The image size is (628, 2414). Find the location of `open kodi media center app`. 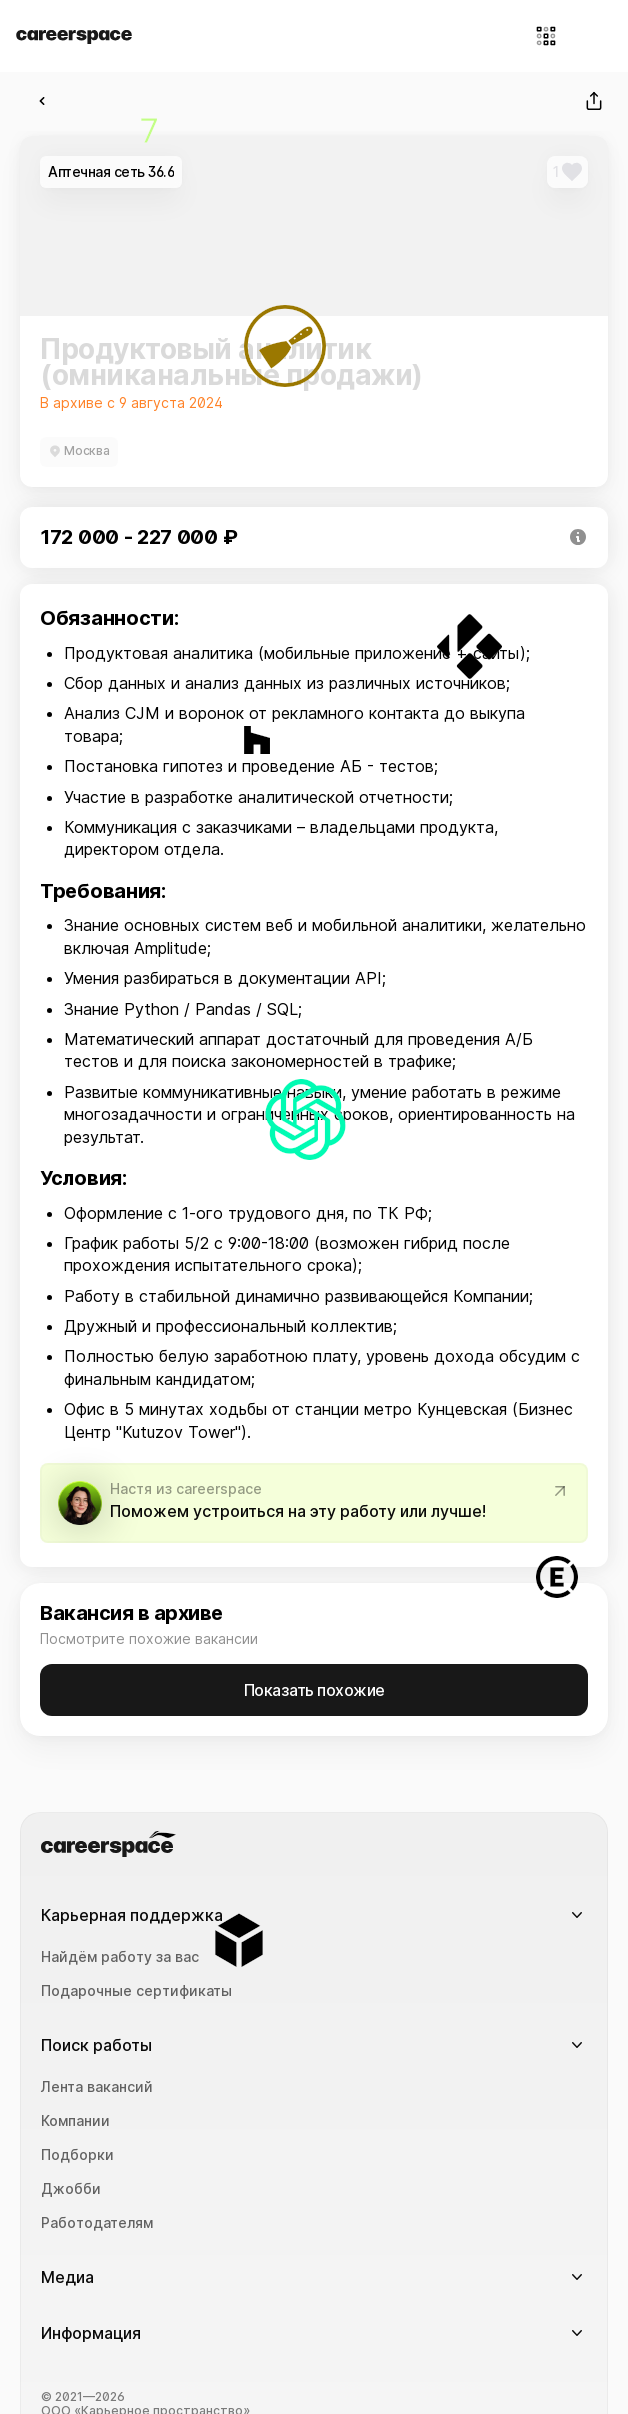

open kodi media center app is located at coordinates (469, 646).